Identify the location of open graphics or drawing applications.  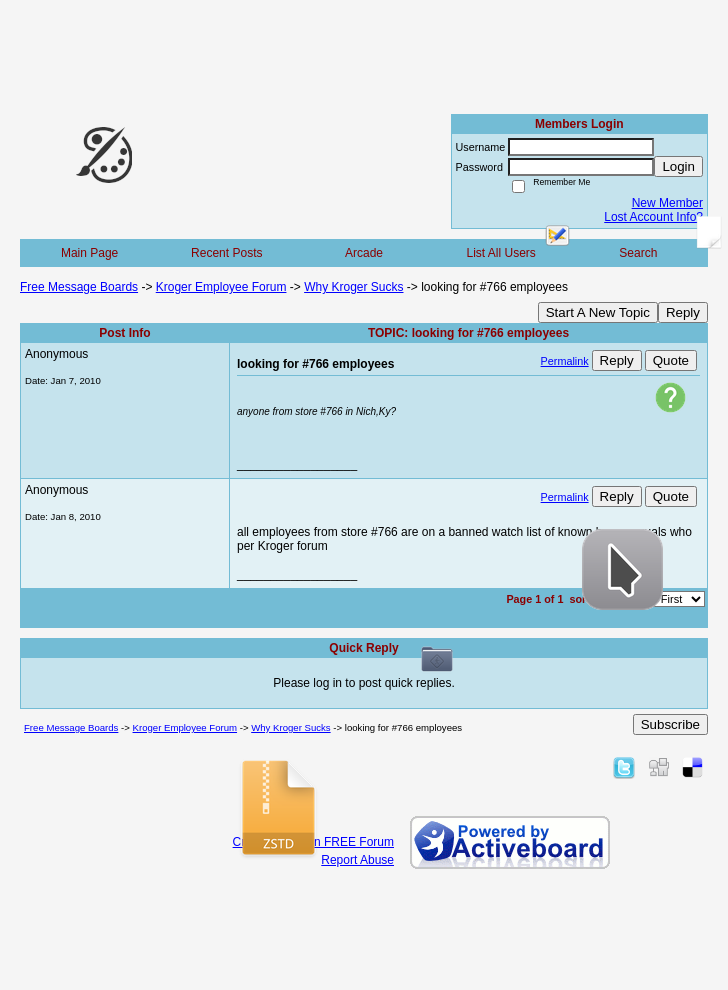
(104, 155).